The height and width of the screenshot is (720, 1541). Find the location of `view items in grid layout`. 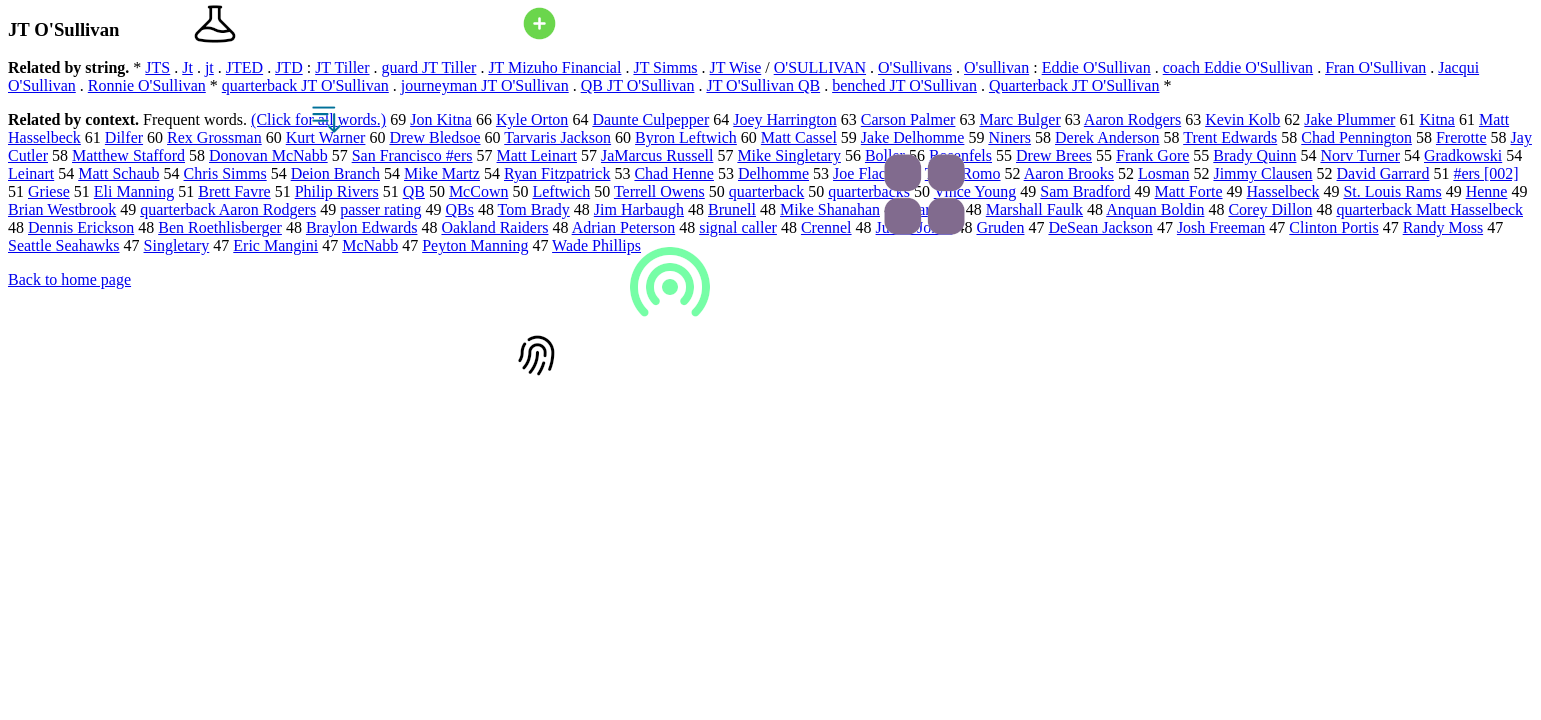

view items in grid layout is located at coordinates (924, 194).